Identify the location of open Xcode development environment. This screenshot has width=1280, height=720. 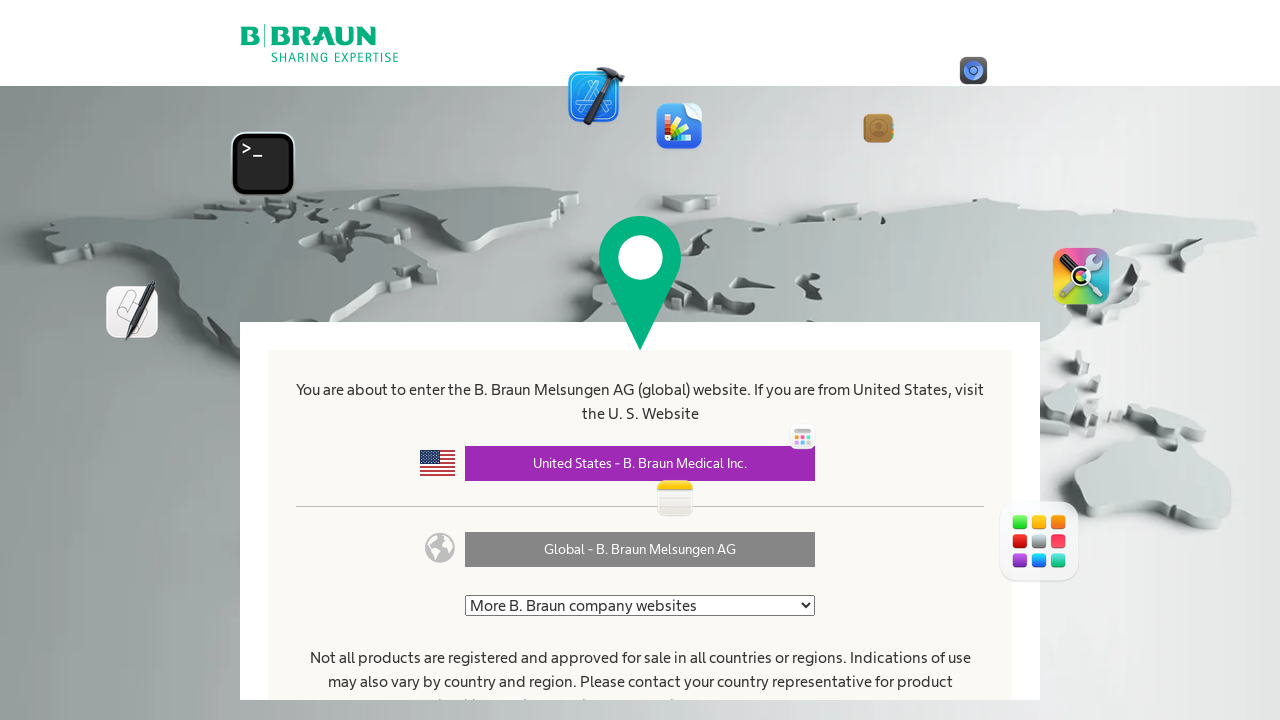
(593, 96).